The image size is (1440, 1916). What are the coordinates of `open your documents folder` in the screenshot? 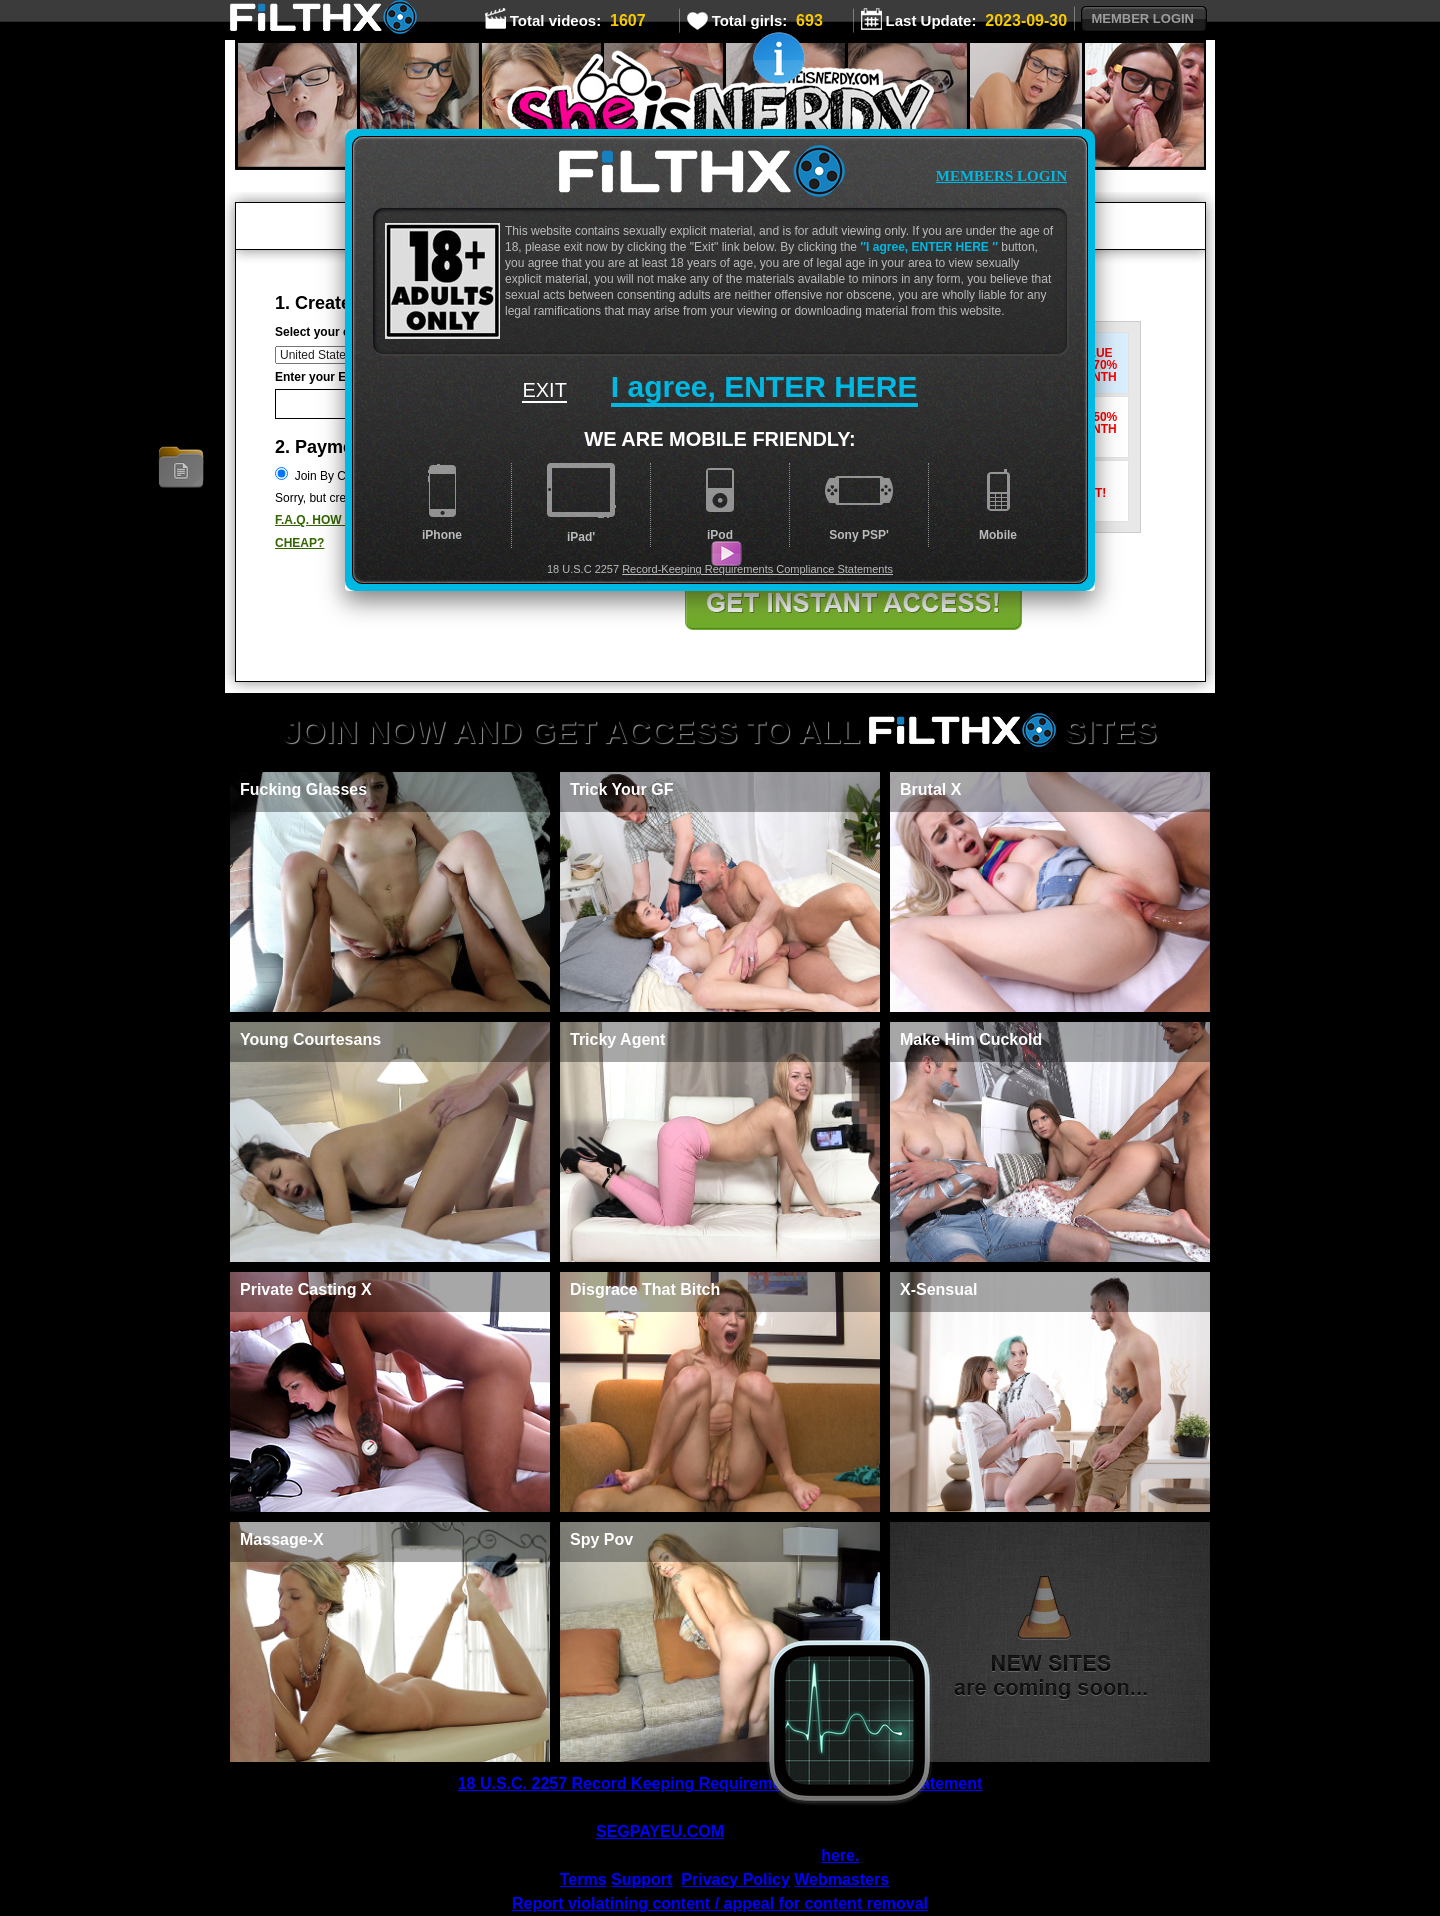 It's located at (181, 467).